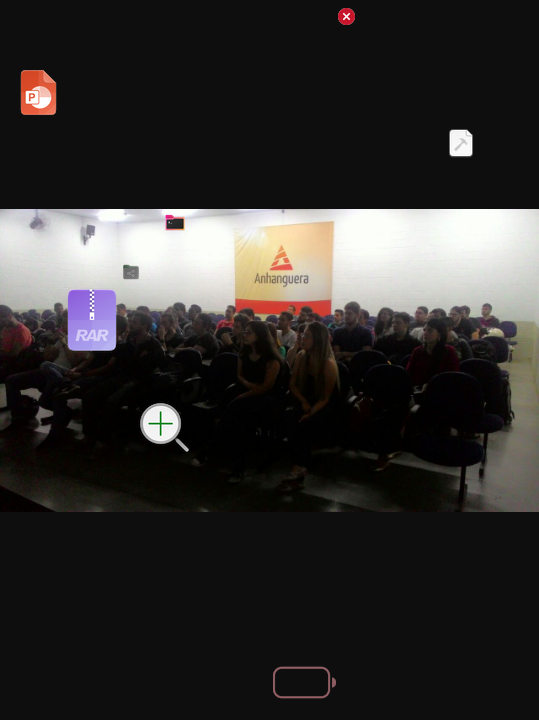 The width and height of the screenshot is (539, 720). Describe the element at coordinates (164, 427) in the screenshot. I see `zoom in on the current view` at that location.